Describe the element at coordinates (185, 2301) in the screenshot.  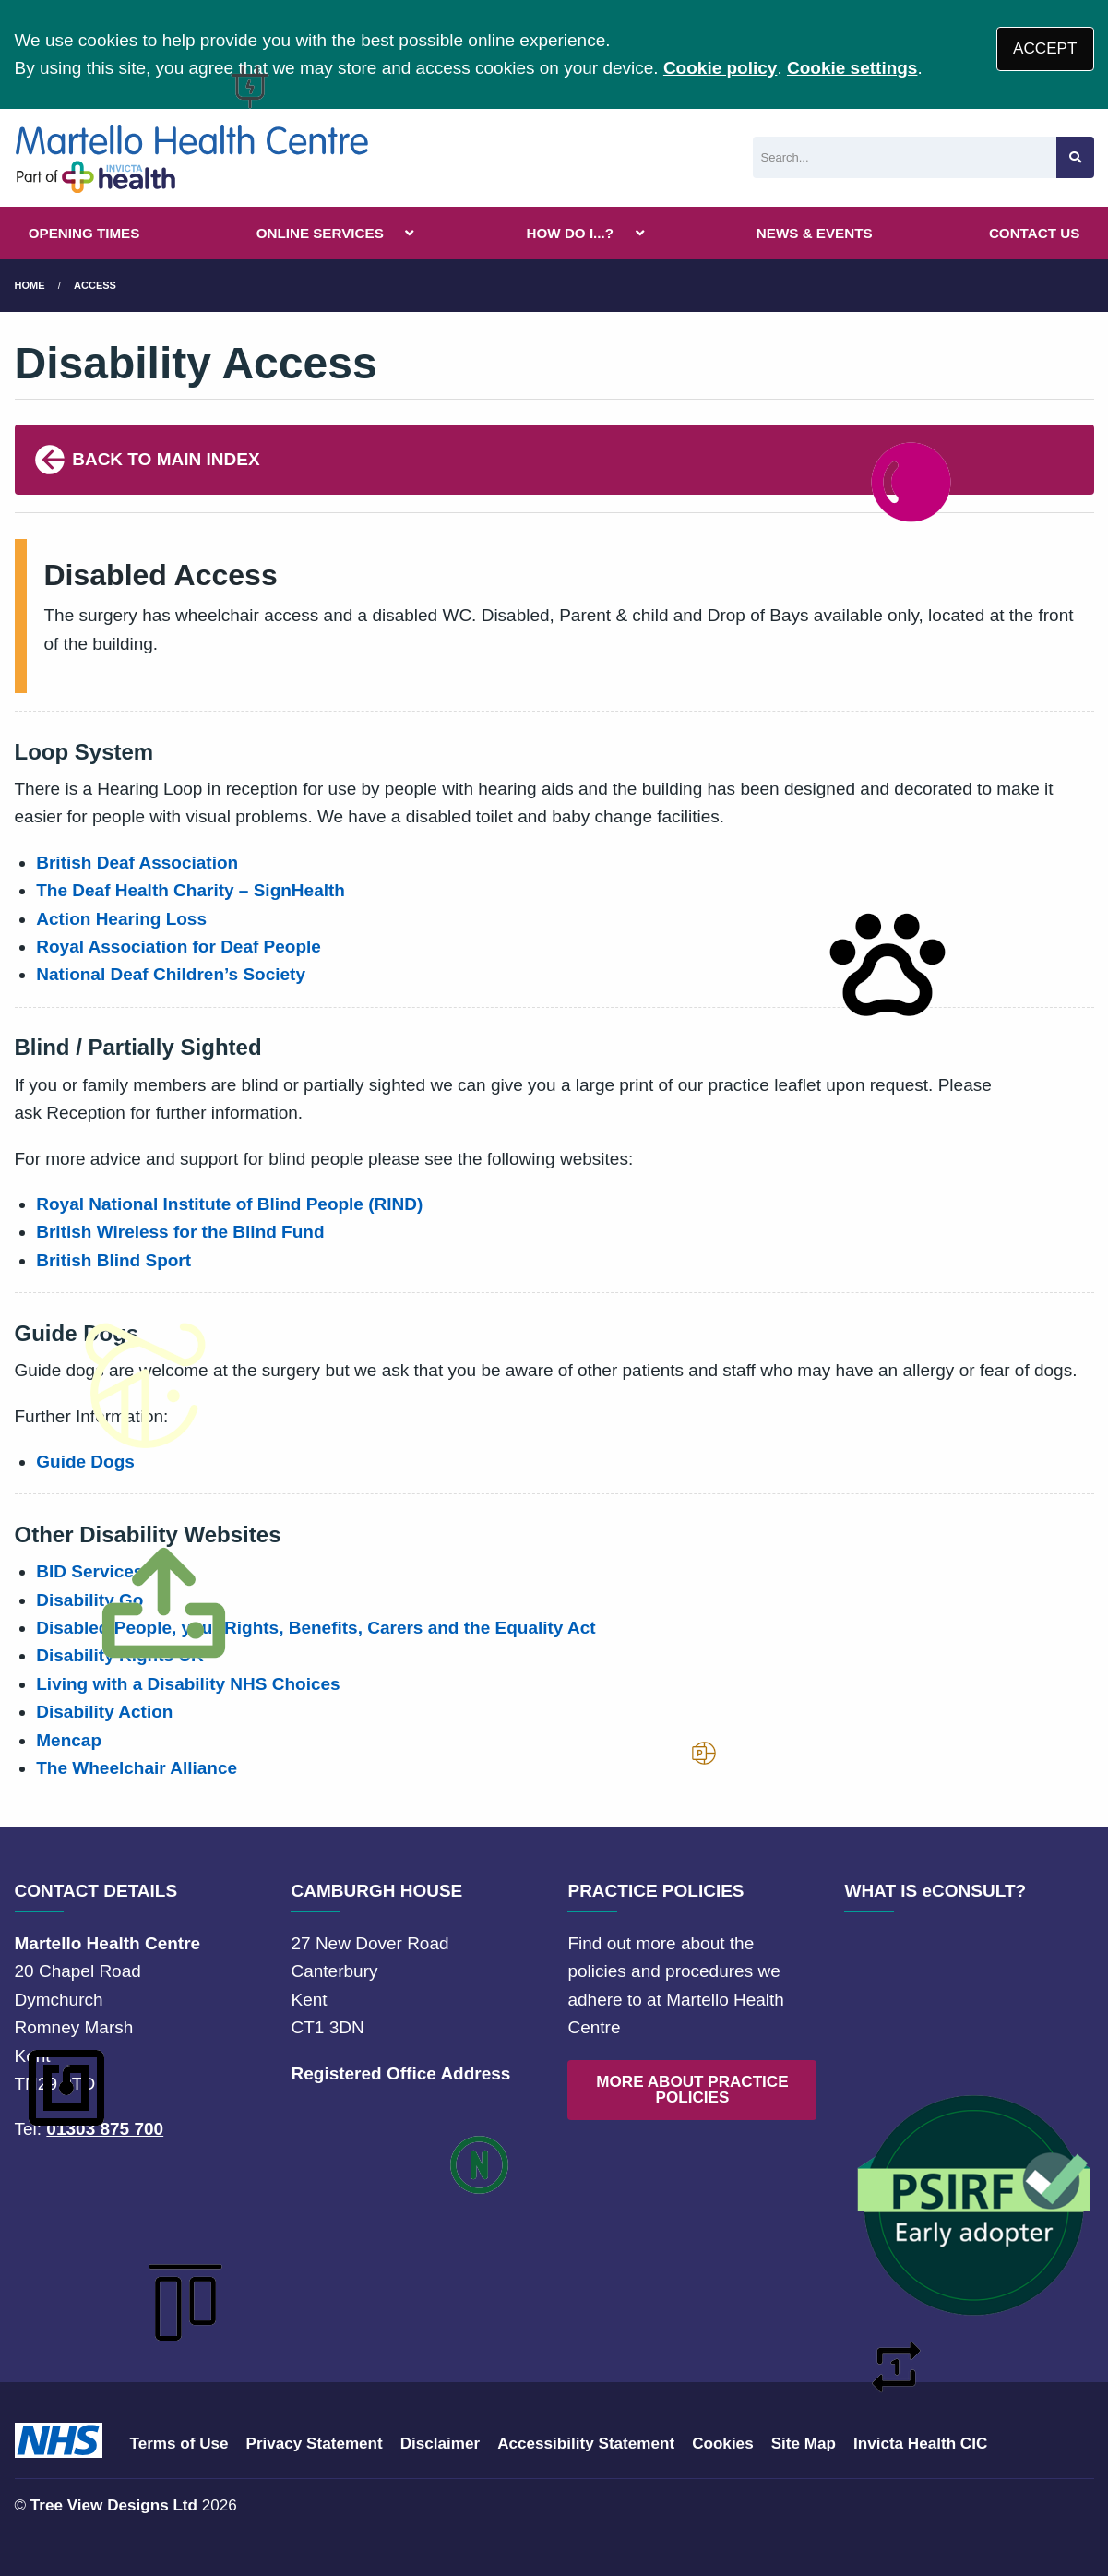
I see `align selected elements to the top` at that location.